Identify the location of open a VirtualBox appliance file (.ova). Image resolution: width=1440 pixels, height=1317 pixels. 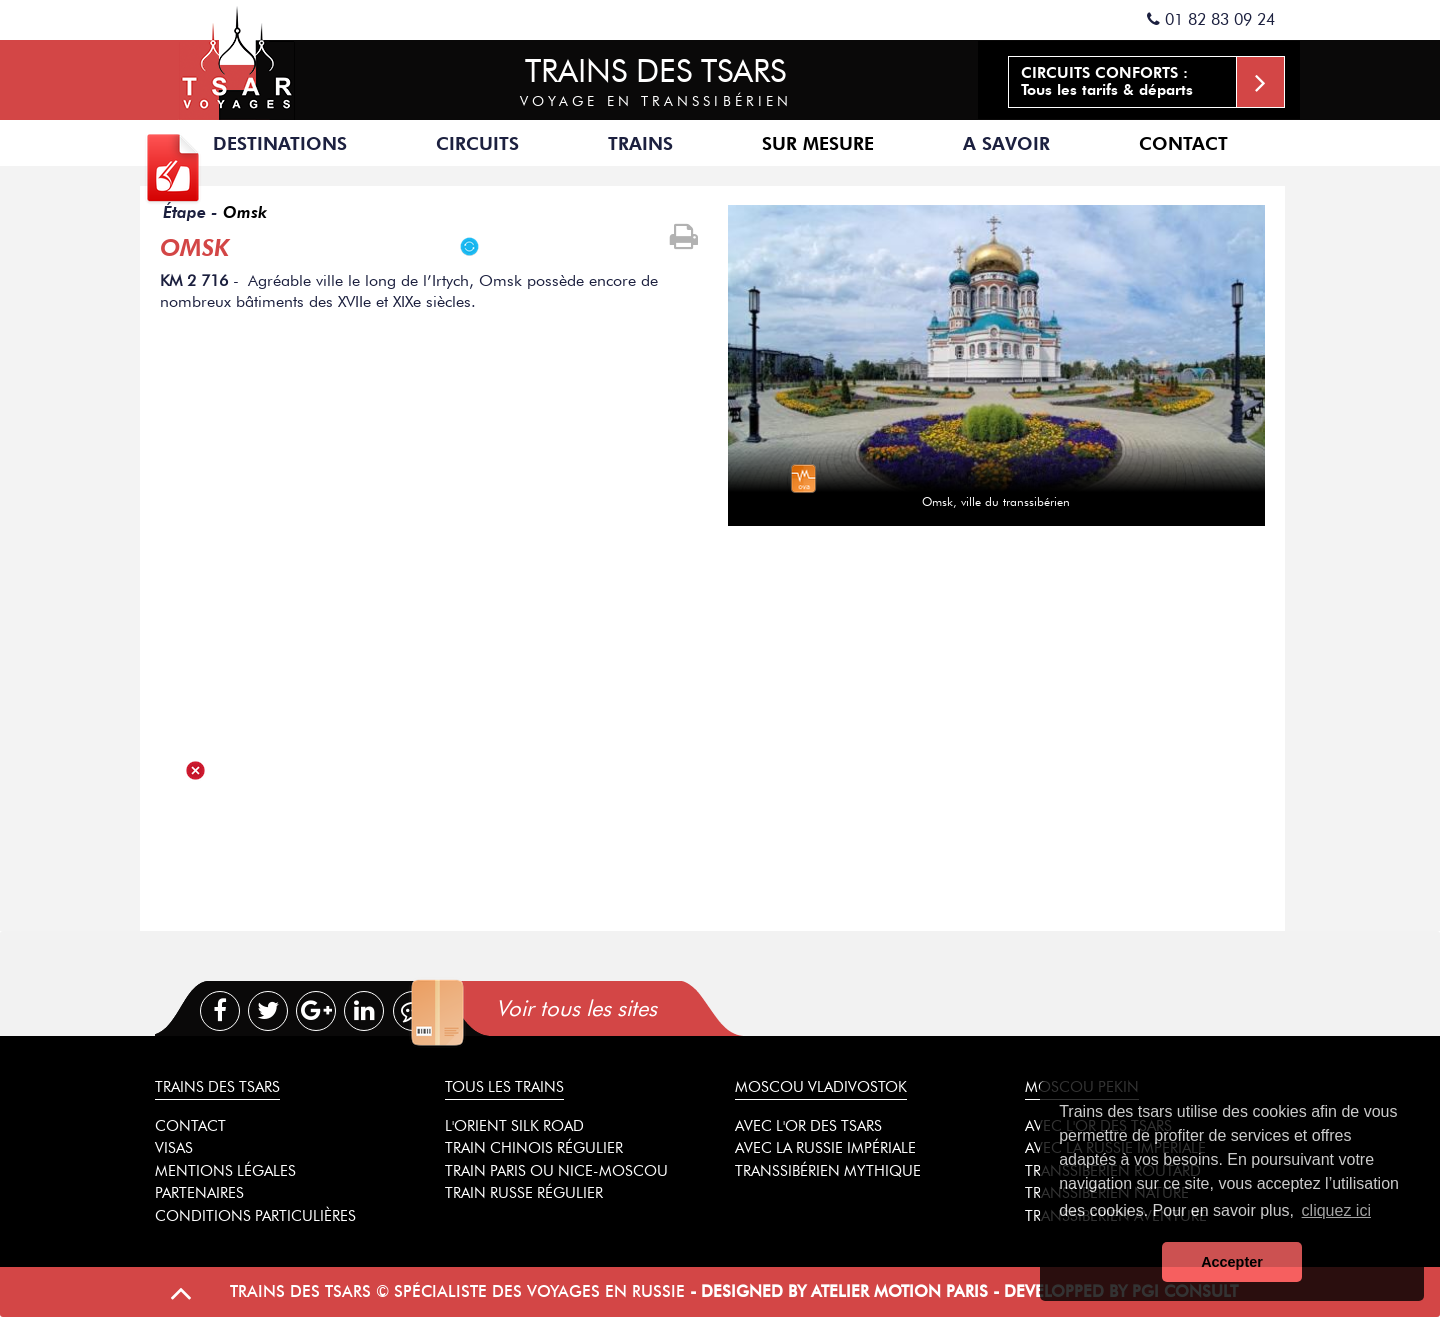
(803, 478).